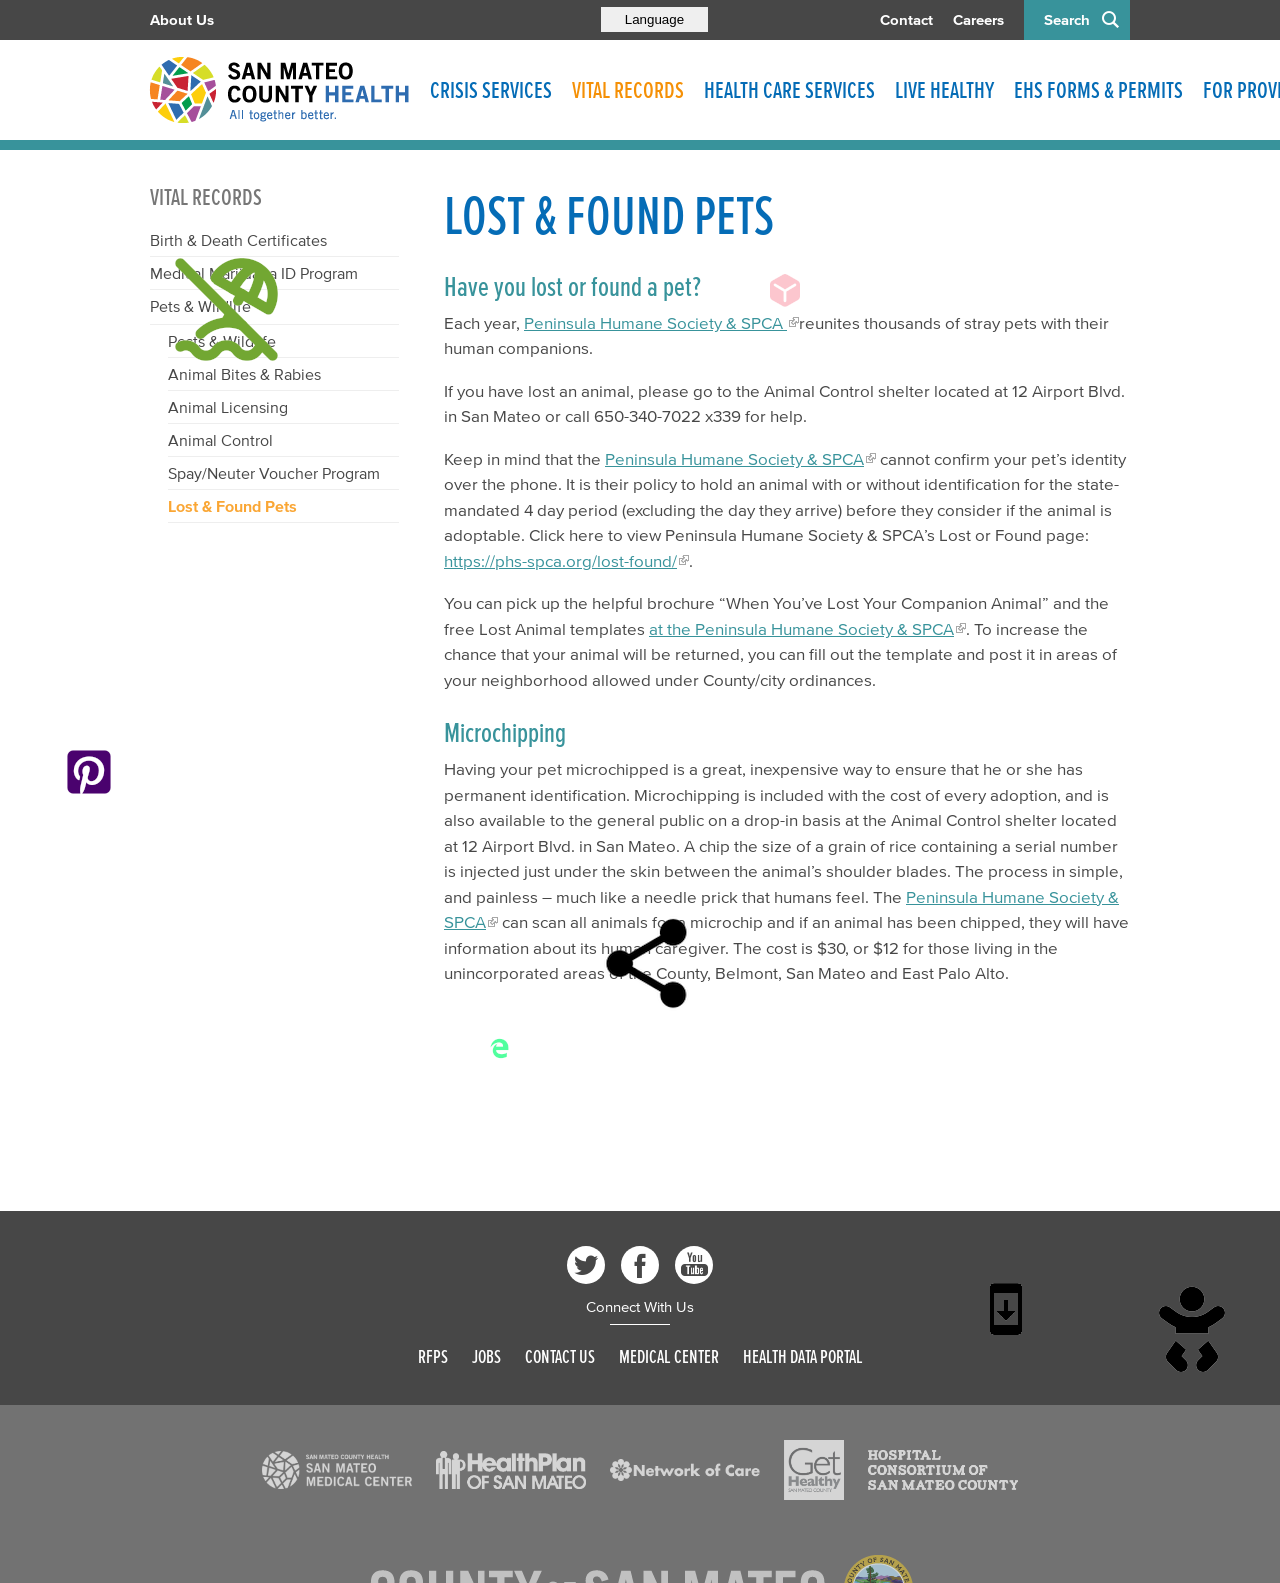 The height and width of the screenshot is (1583, 1280). What do you see at coordinates (785, 290) in the screenshot?
I see `roll a six-sided die` at bounding box center [785, 290].